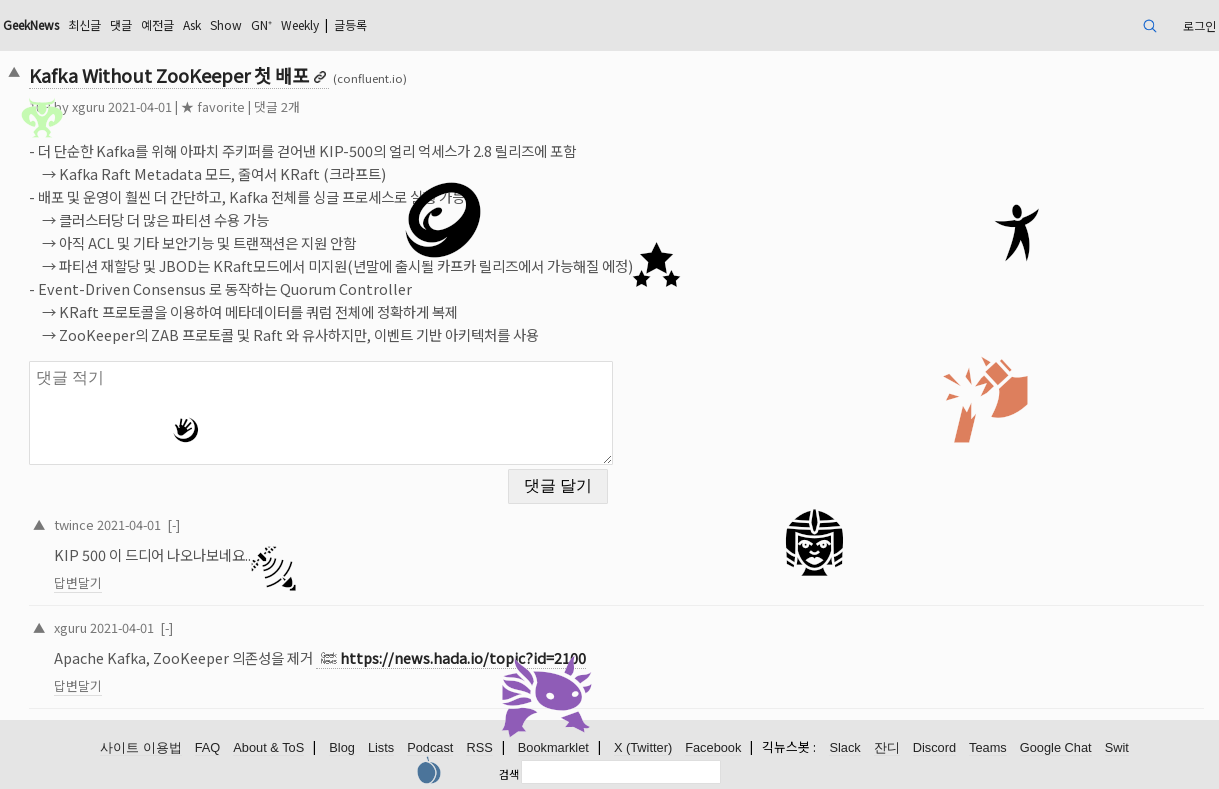  Describe the element at coordinates (443, 220) in the screenshot. I see `indicates a wind or air-based ability` at that location.